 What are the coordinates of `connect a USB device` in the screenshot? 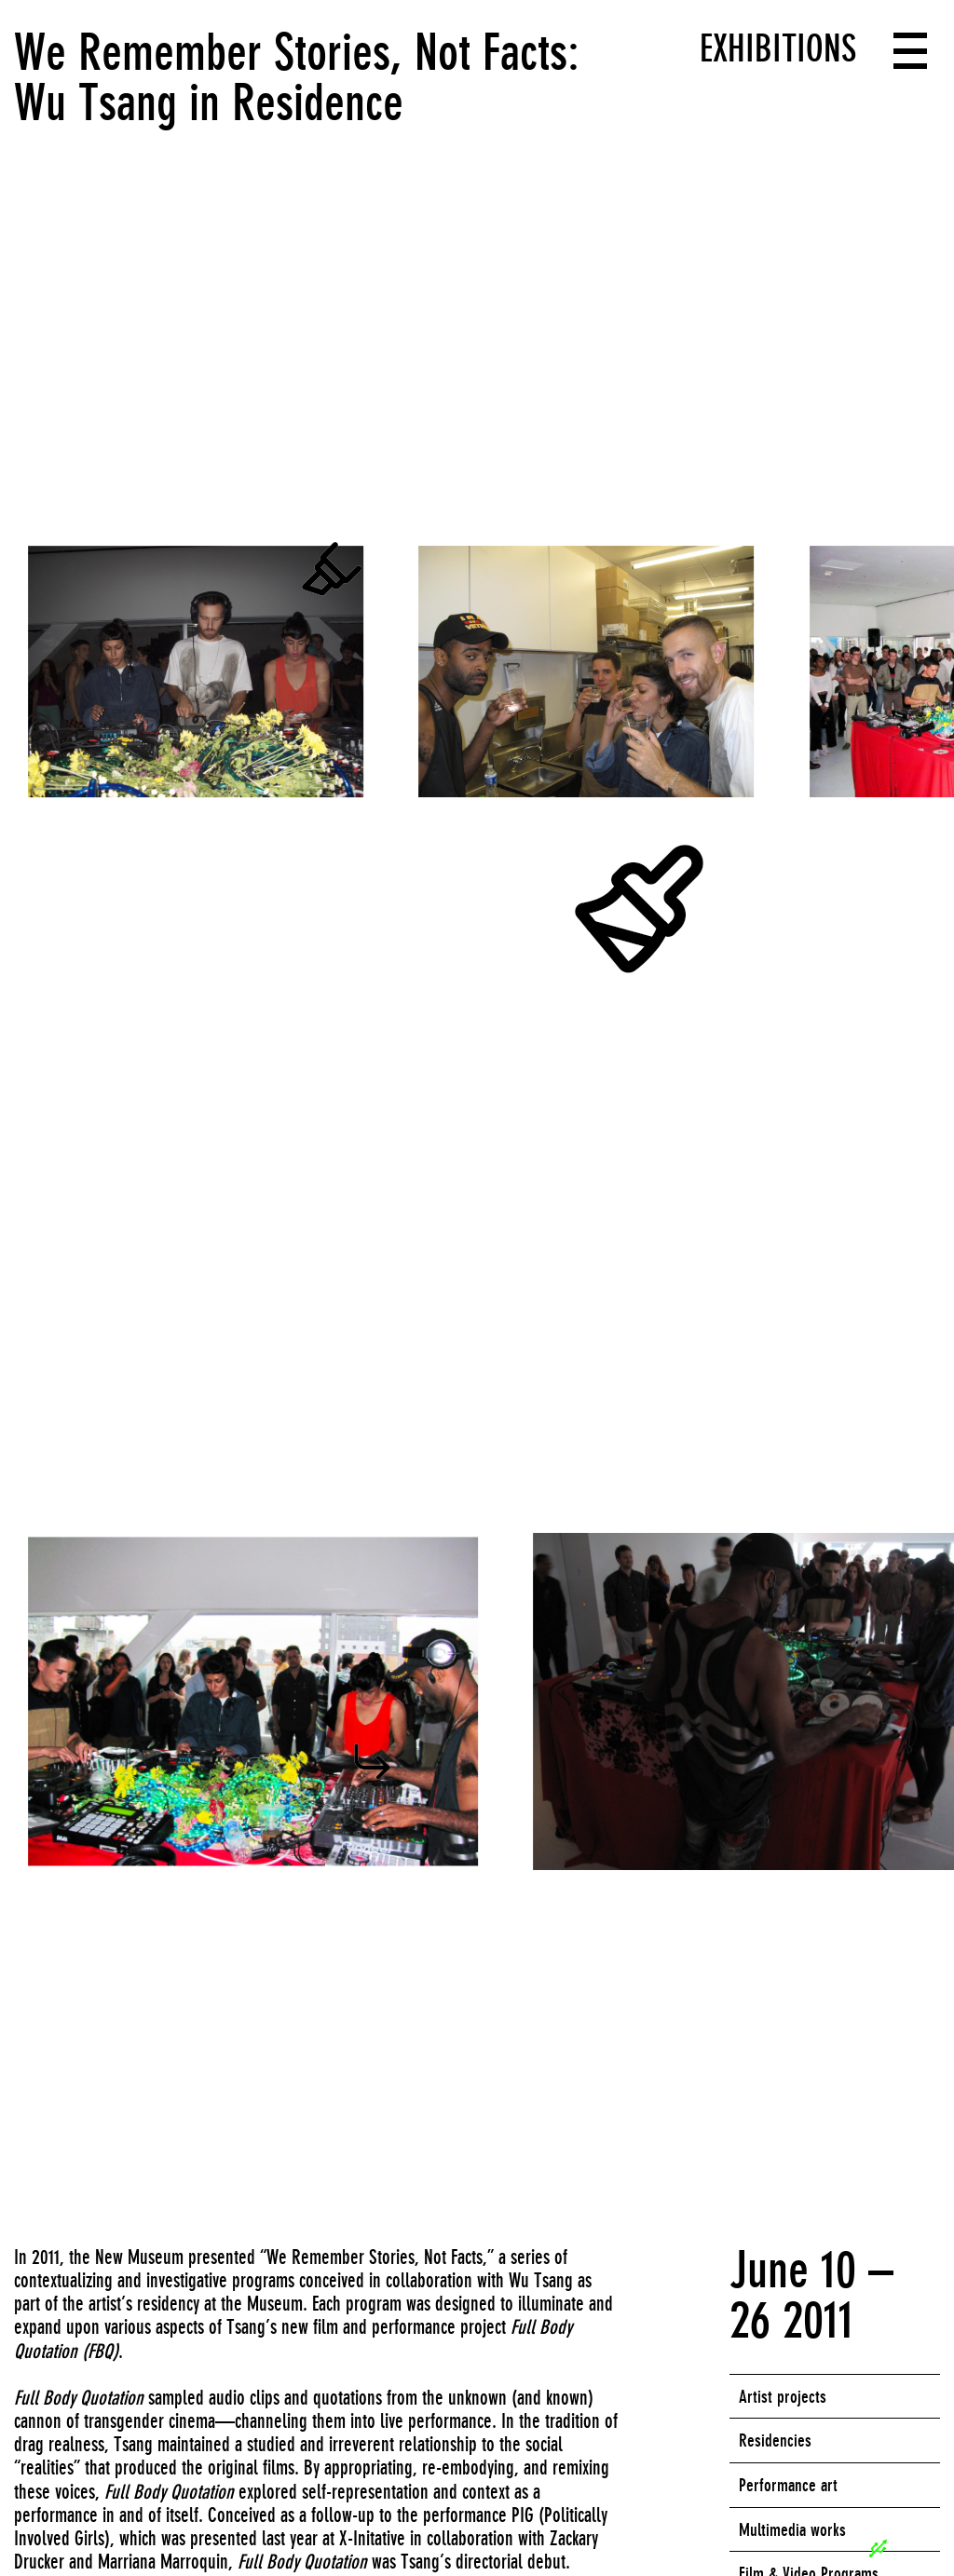 It's located at (878, 2548).